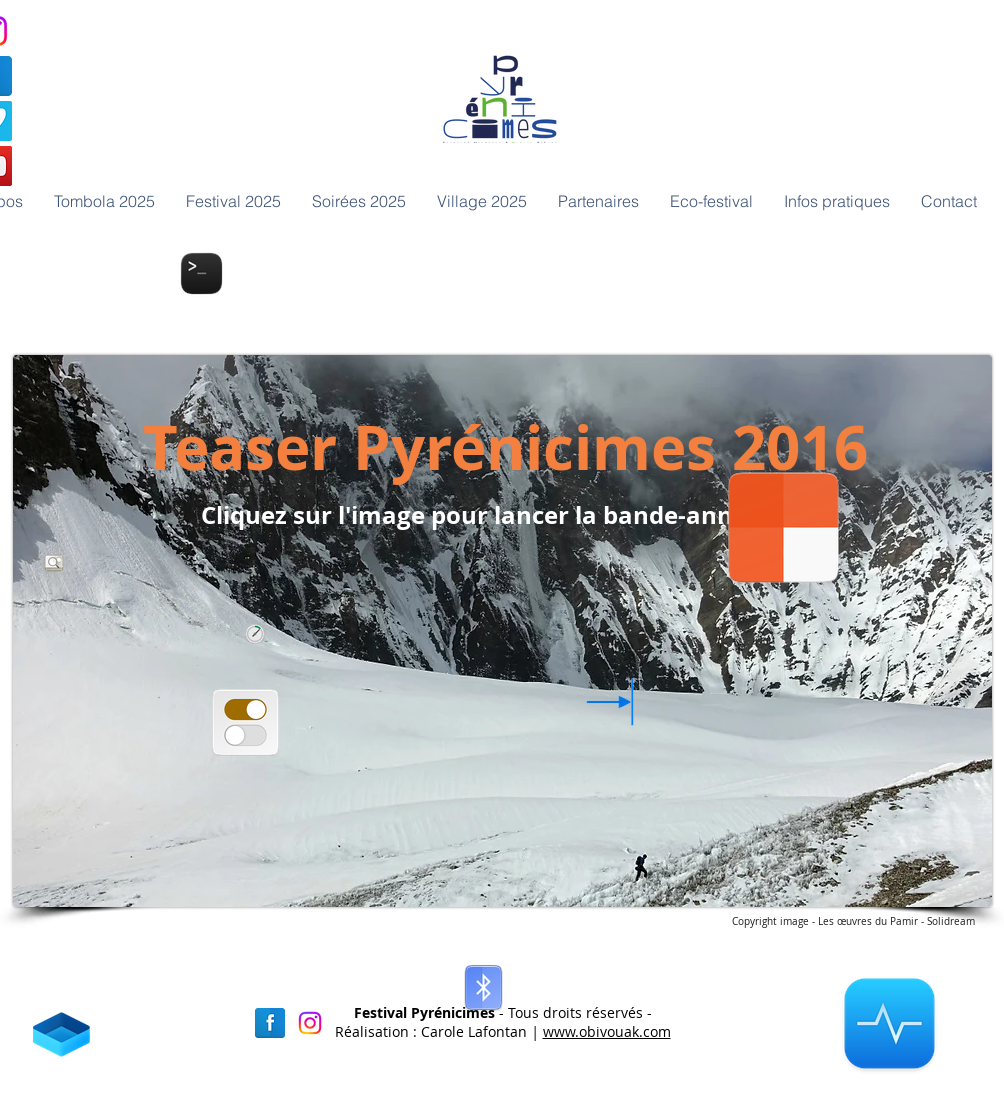 This screenshot has width=1004, height=1118. I want to click on open wxcas network statistics monitor, so click(889, 1023).